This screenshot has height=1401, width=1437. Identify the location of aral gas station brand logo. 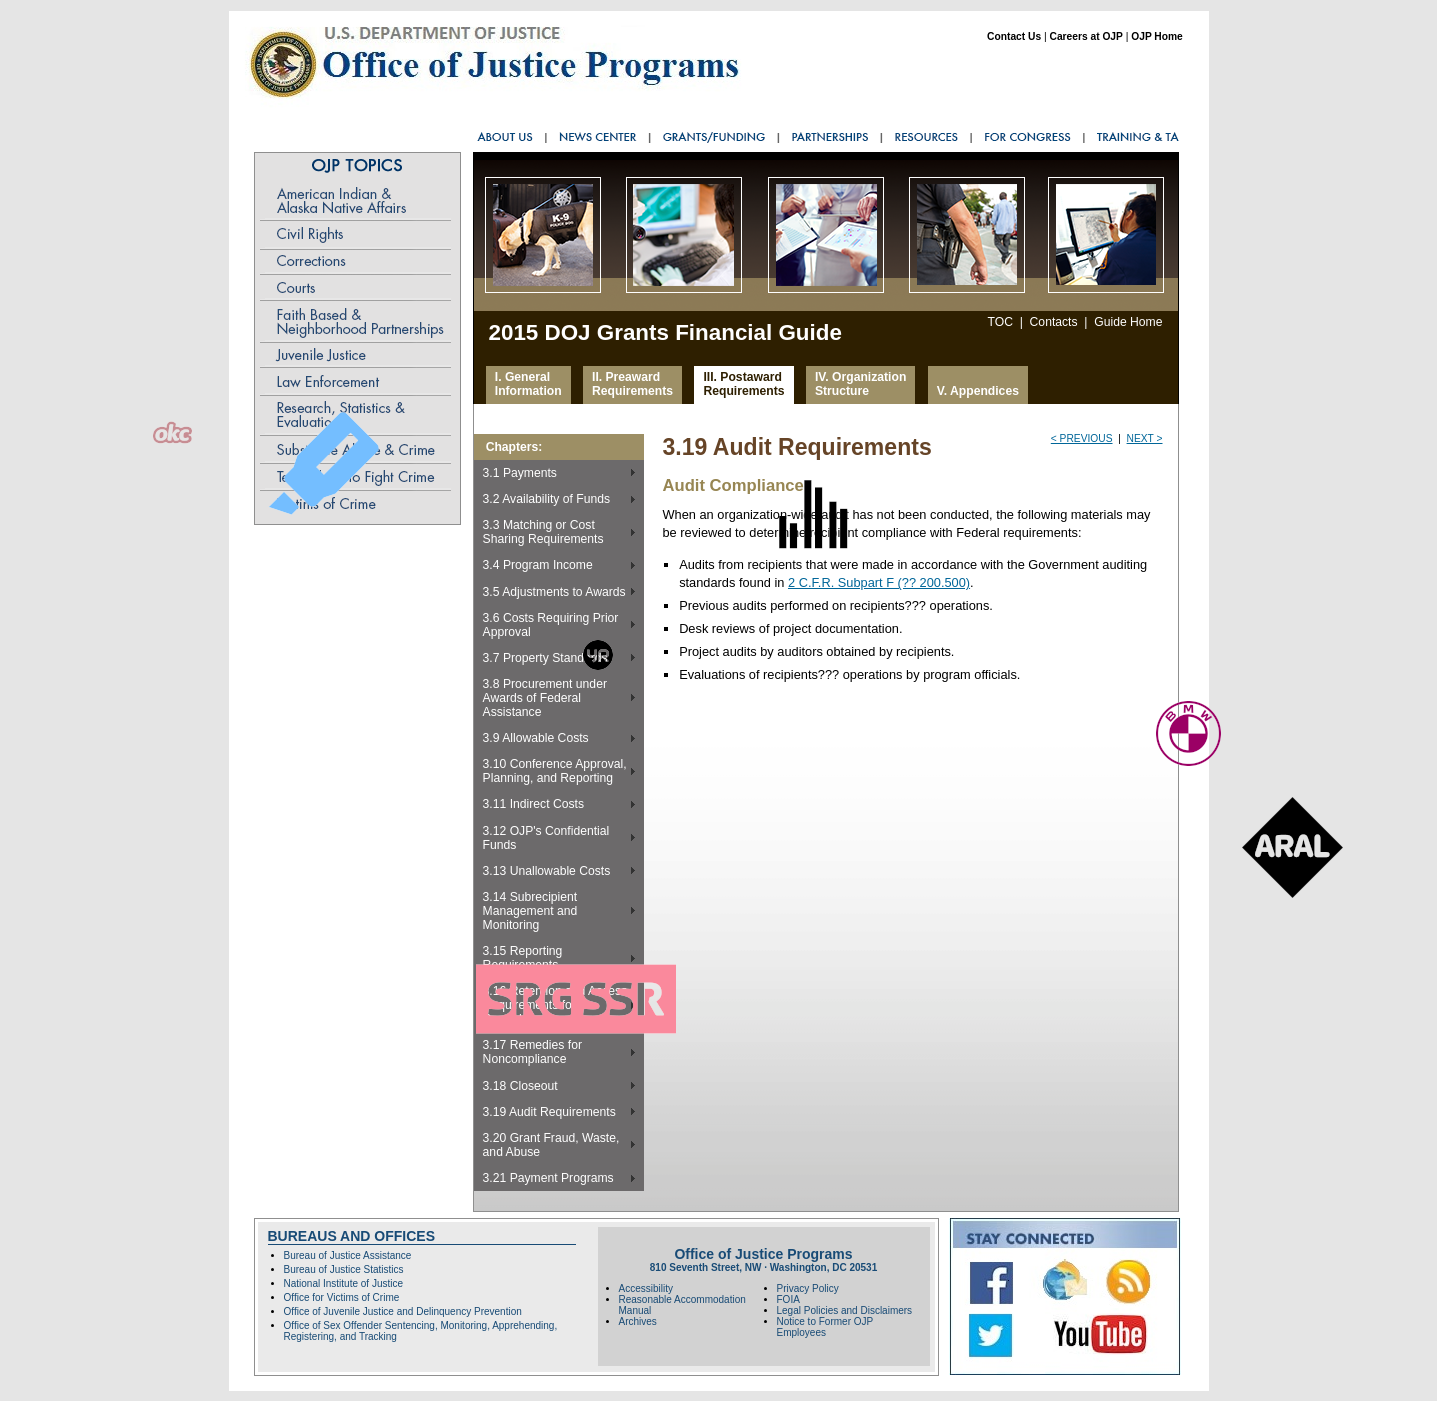
(1292, 847).